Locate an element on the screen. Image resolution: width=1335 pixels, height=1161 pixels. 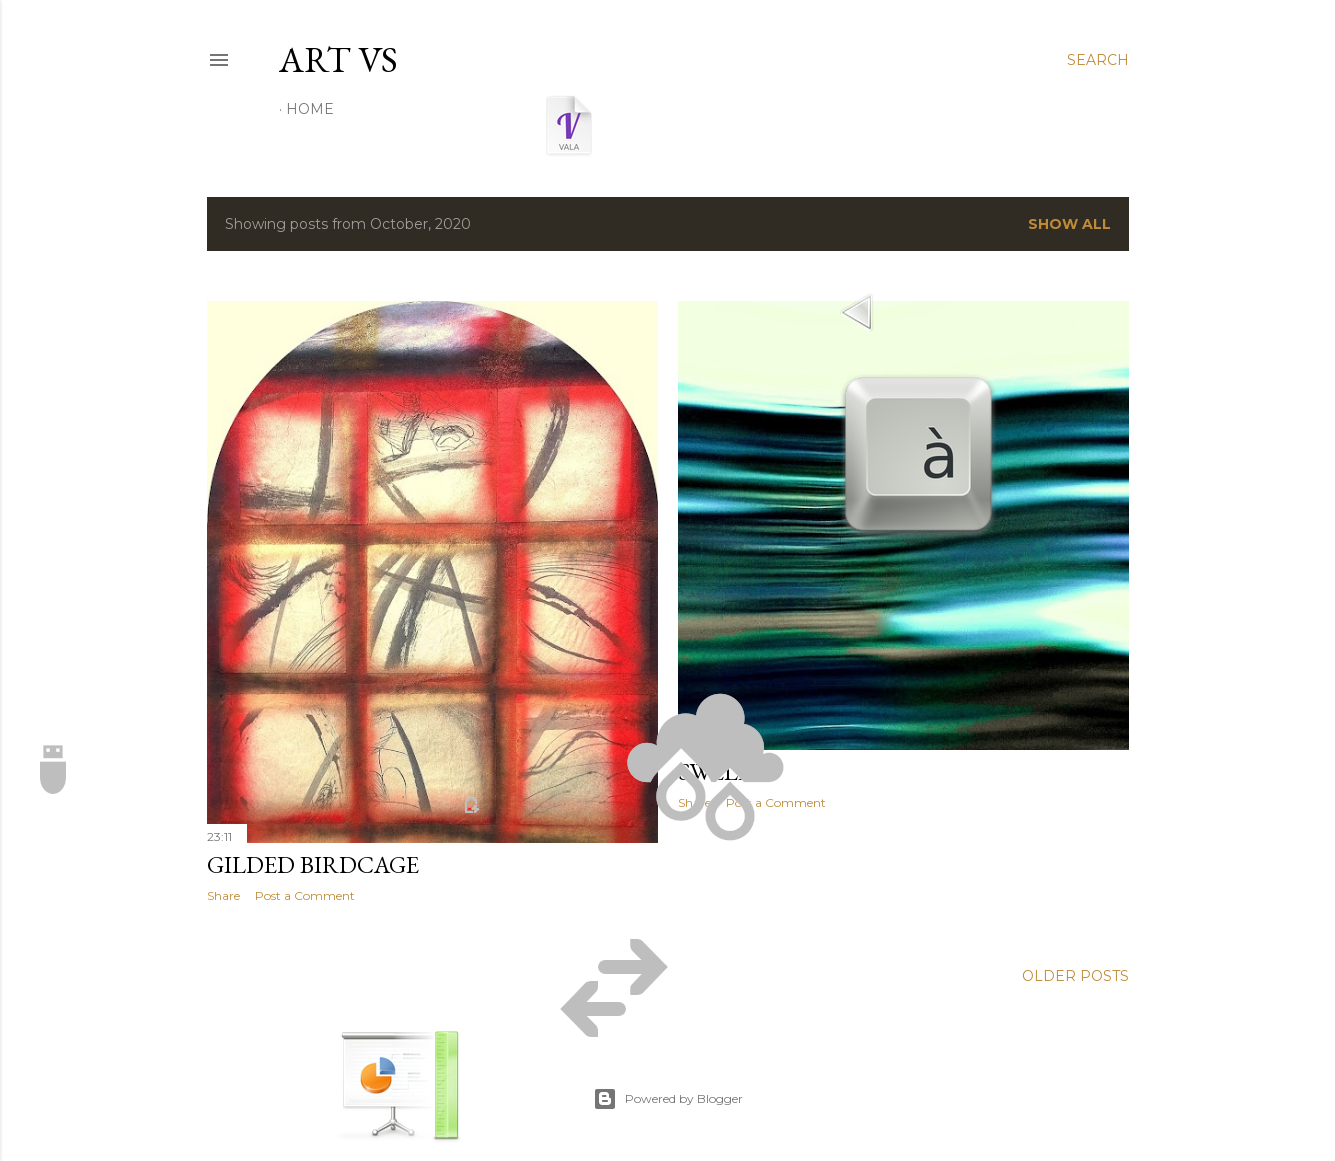
start media playback (right-to-left interface) is located at coordinates (856, 312).